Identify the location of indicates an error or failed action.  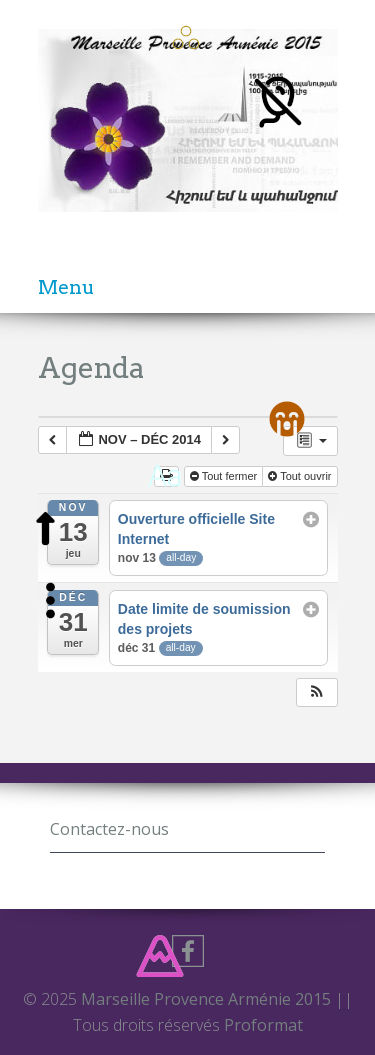
(287, 419).